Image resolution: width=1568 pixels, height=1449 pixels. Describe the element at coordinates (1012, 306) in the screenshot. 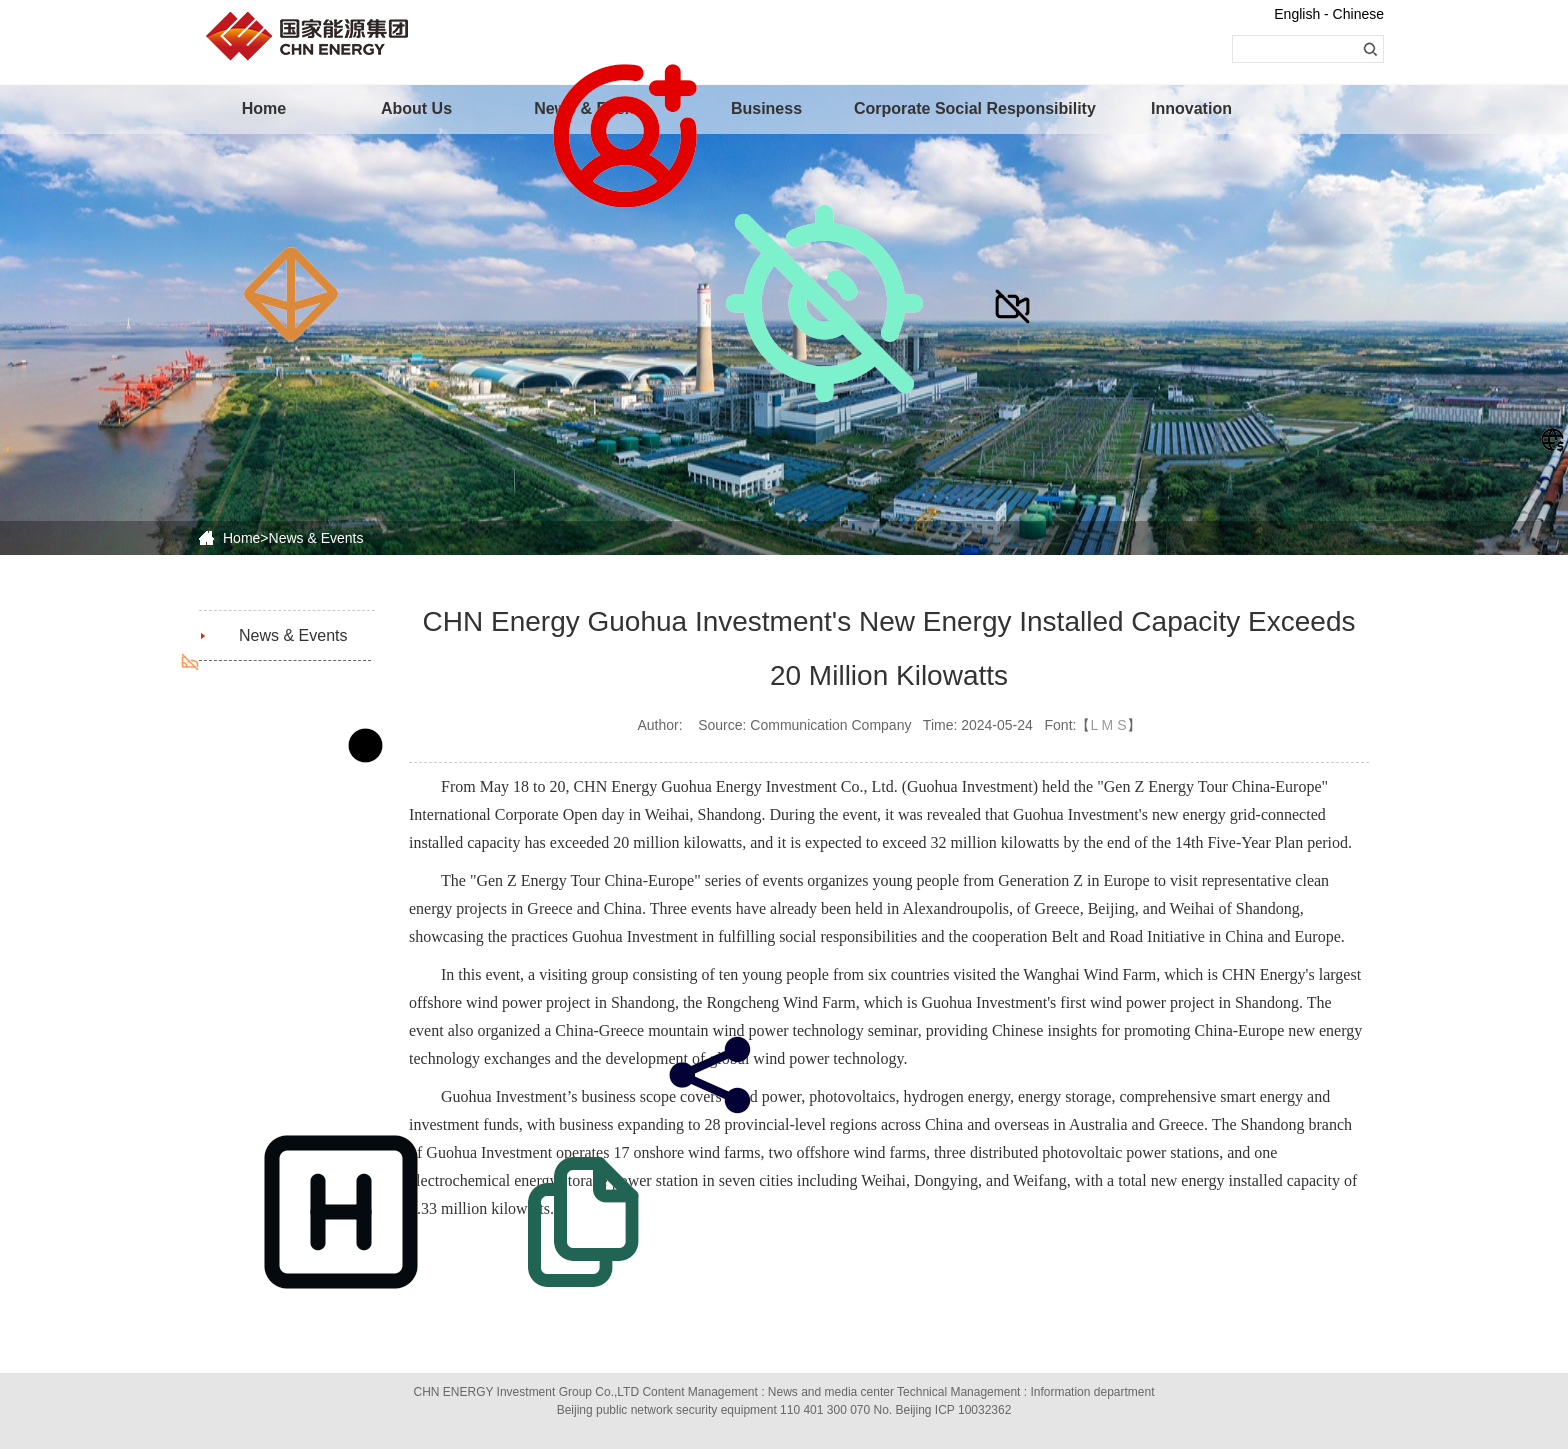

I see `turn off camera or disable video` at that location.